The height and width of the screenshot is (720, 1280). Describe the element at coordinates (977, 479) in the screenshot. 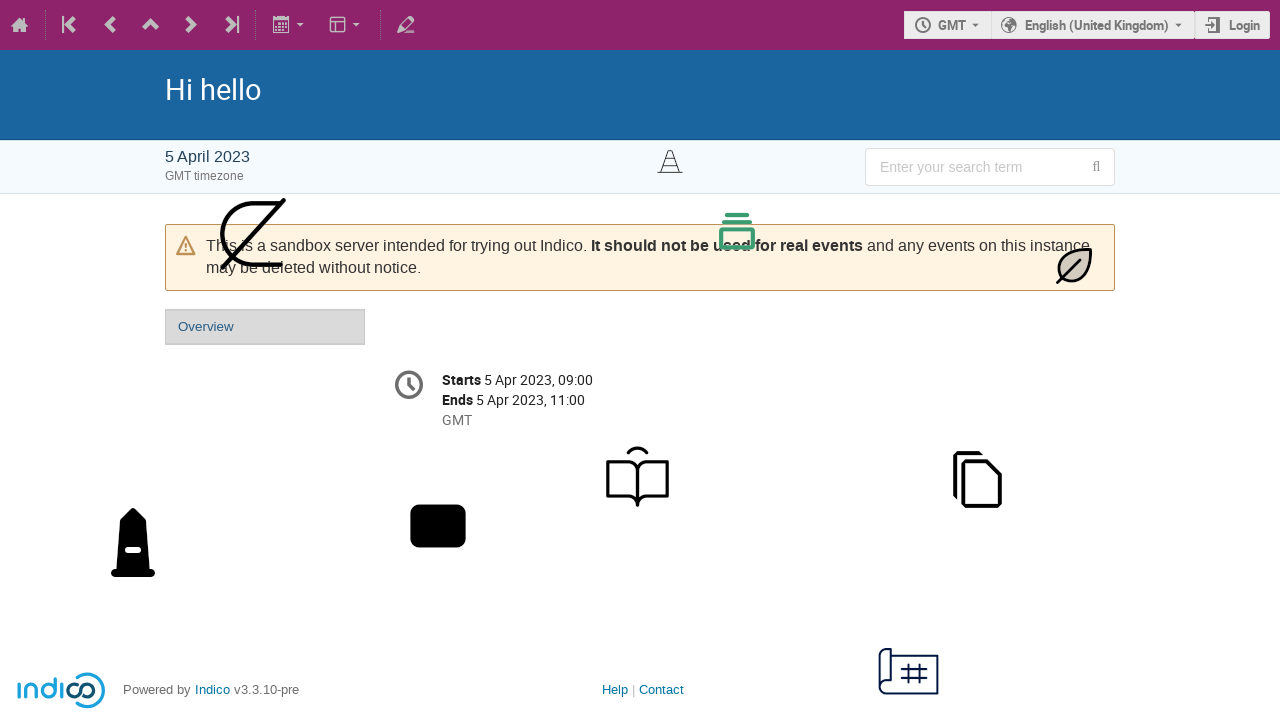

I see `copy to clipboard` at that location.